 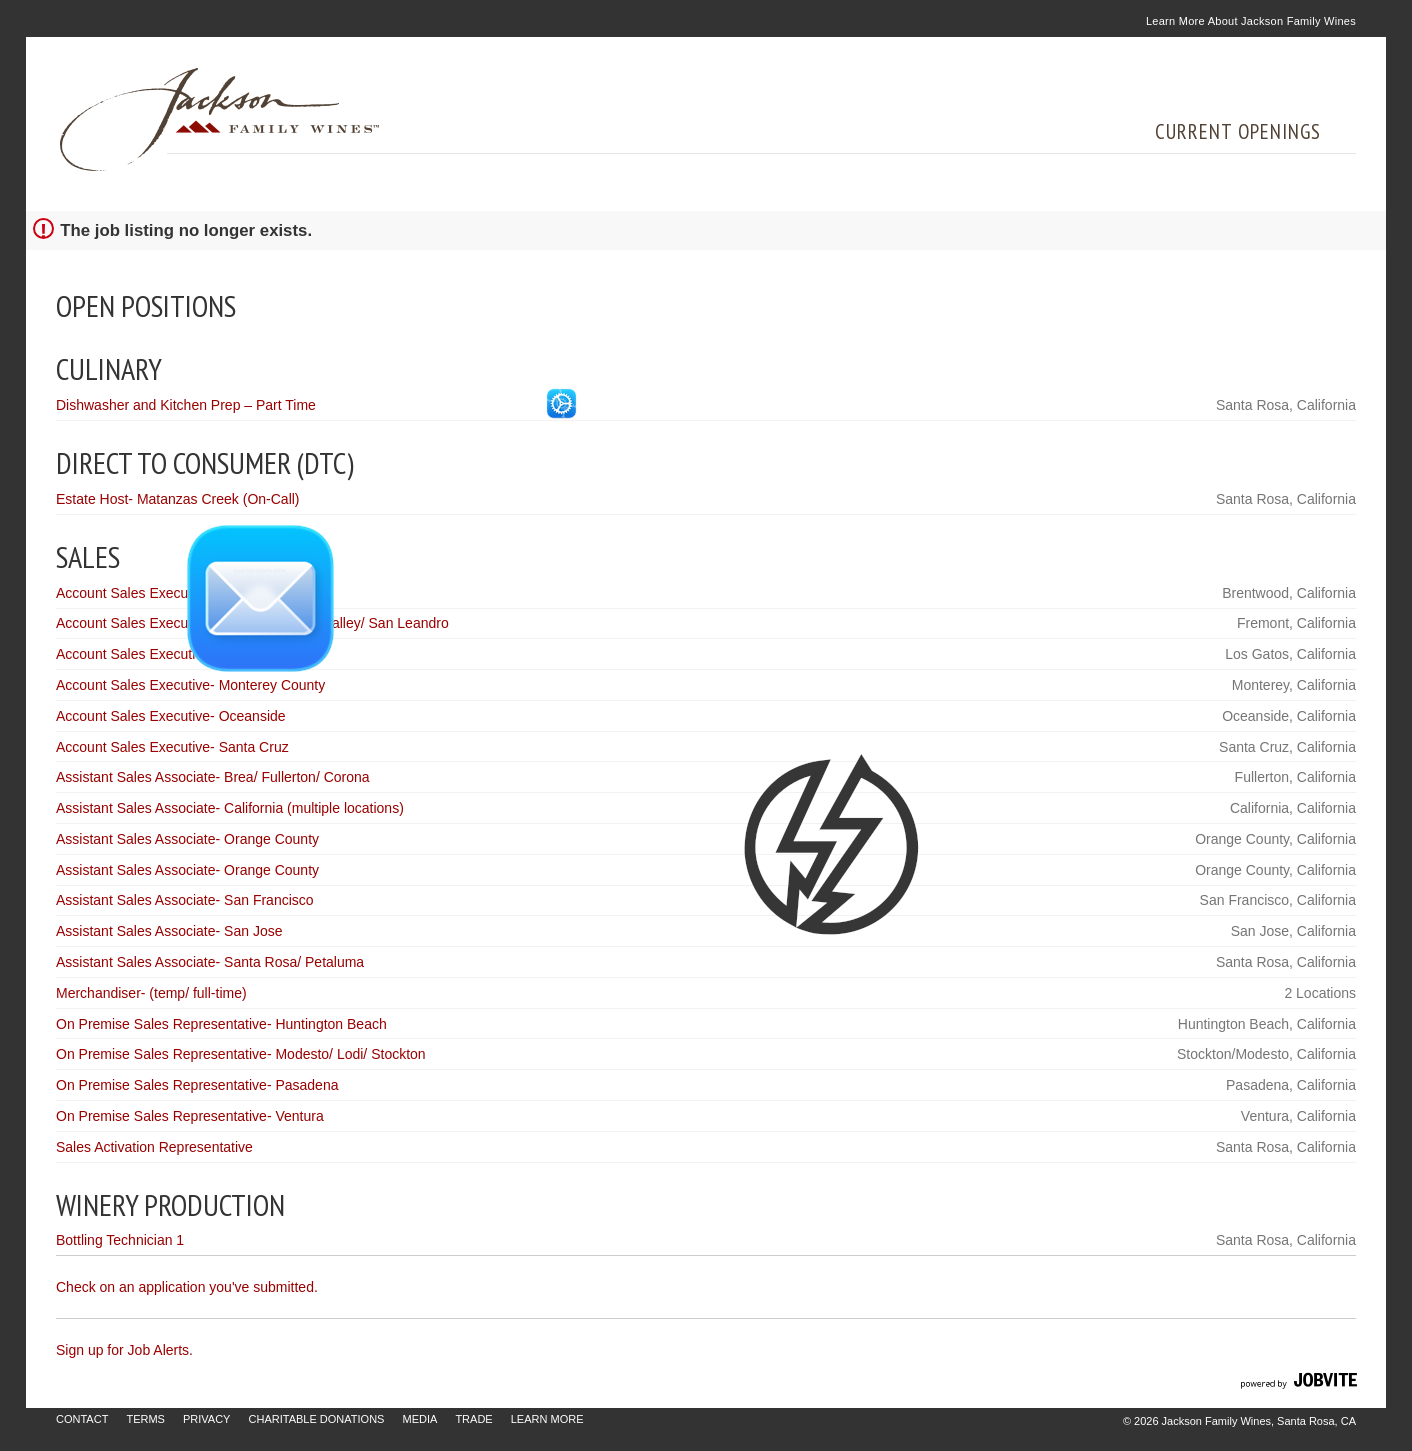 I want to click on thunderbolt port or connection status, so click(x=831, y=847).